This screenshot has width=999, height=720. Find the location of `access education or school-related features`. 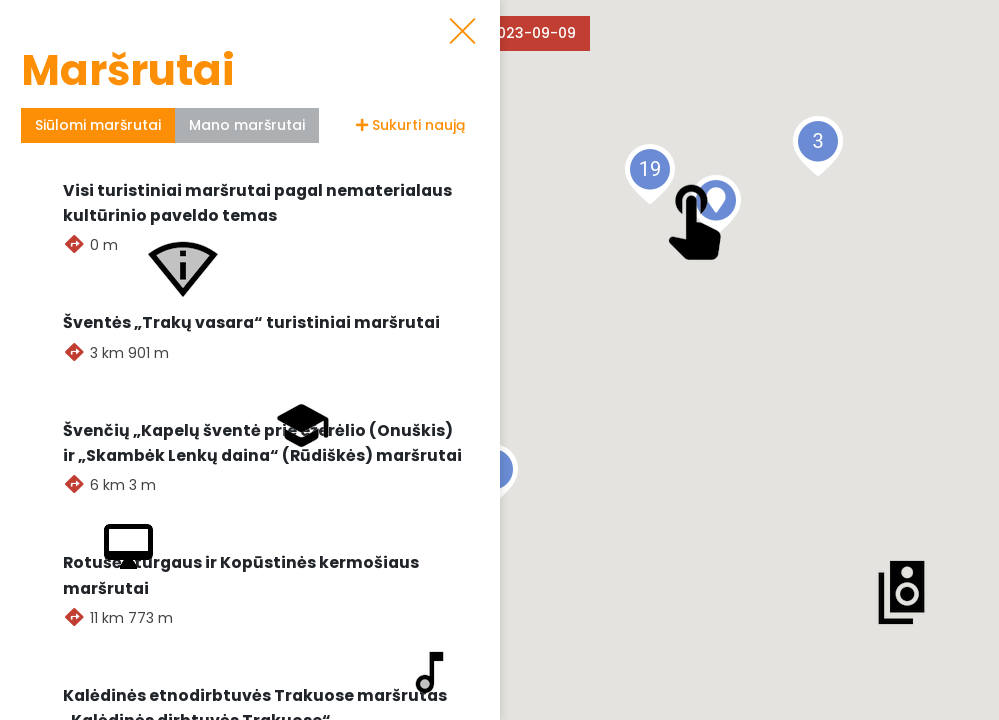

access education or school-related features is located at coordinates (301, 425).